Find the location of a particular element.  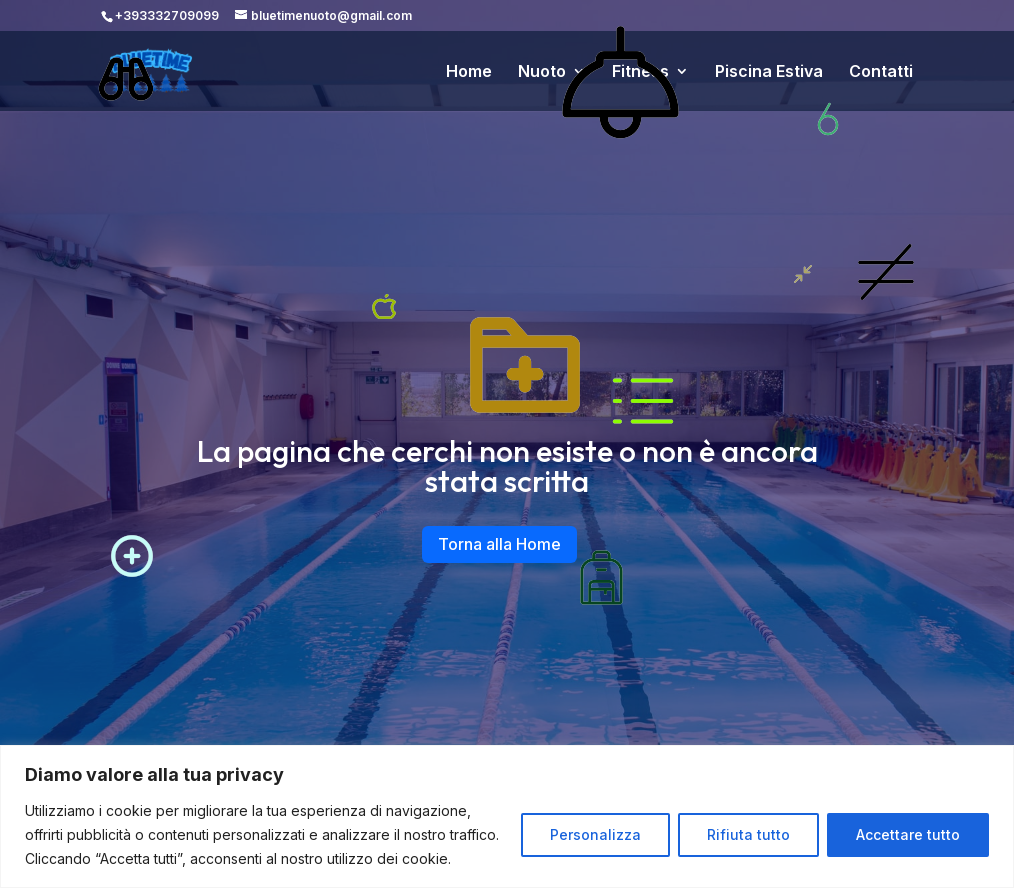

access your inventory or stored items is located at coordinates (601, 579).